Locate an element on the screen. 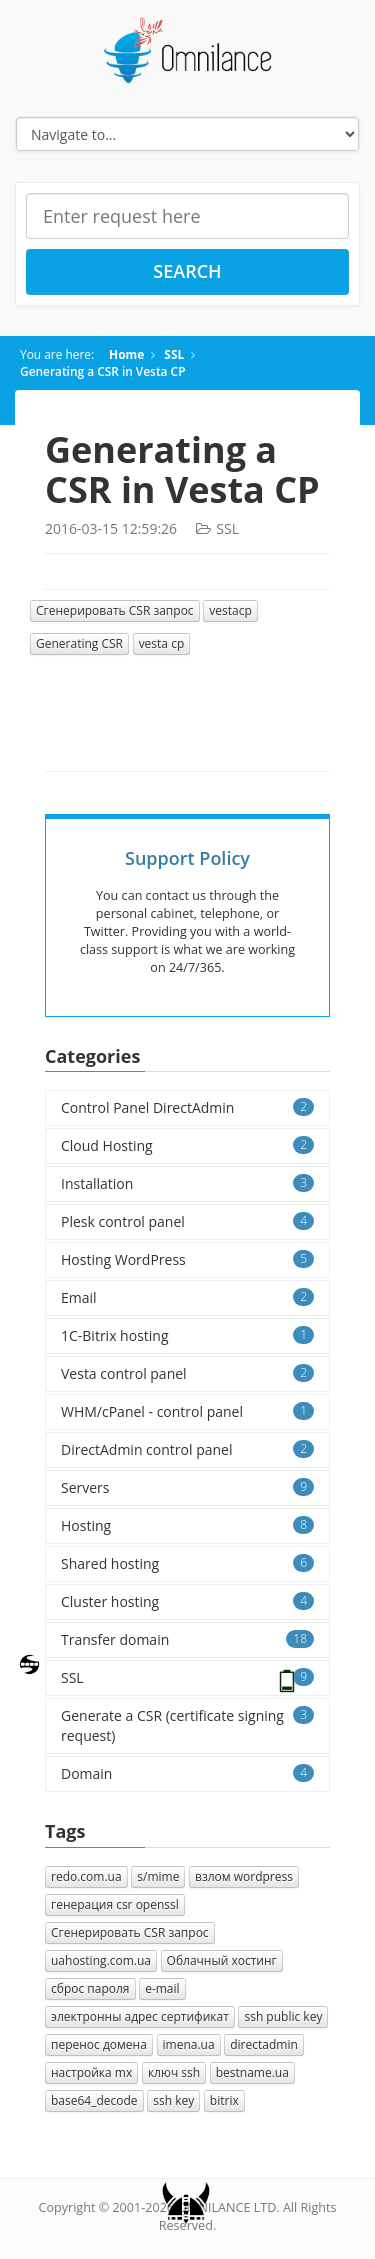 This screenshot has width=375, height=2259. access video or media gallery is located at coordinates (29, 1664).